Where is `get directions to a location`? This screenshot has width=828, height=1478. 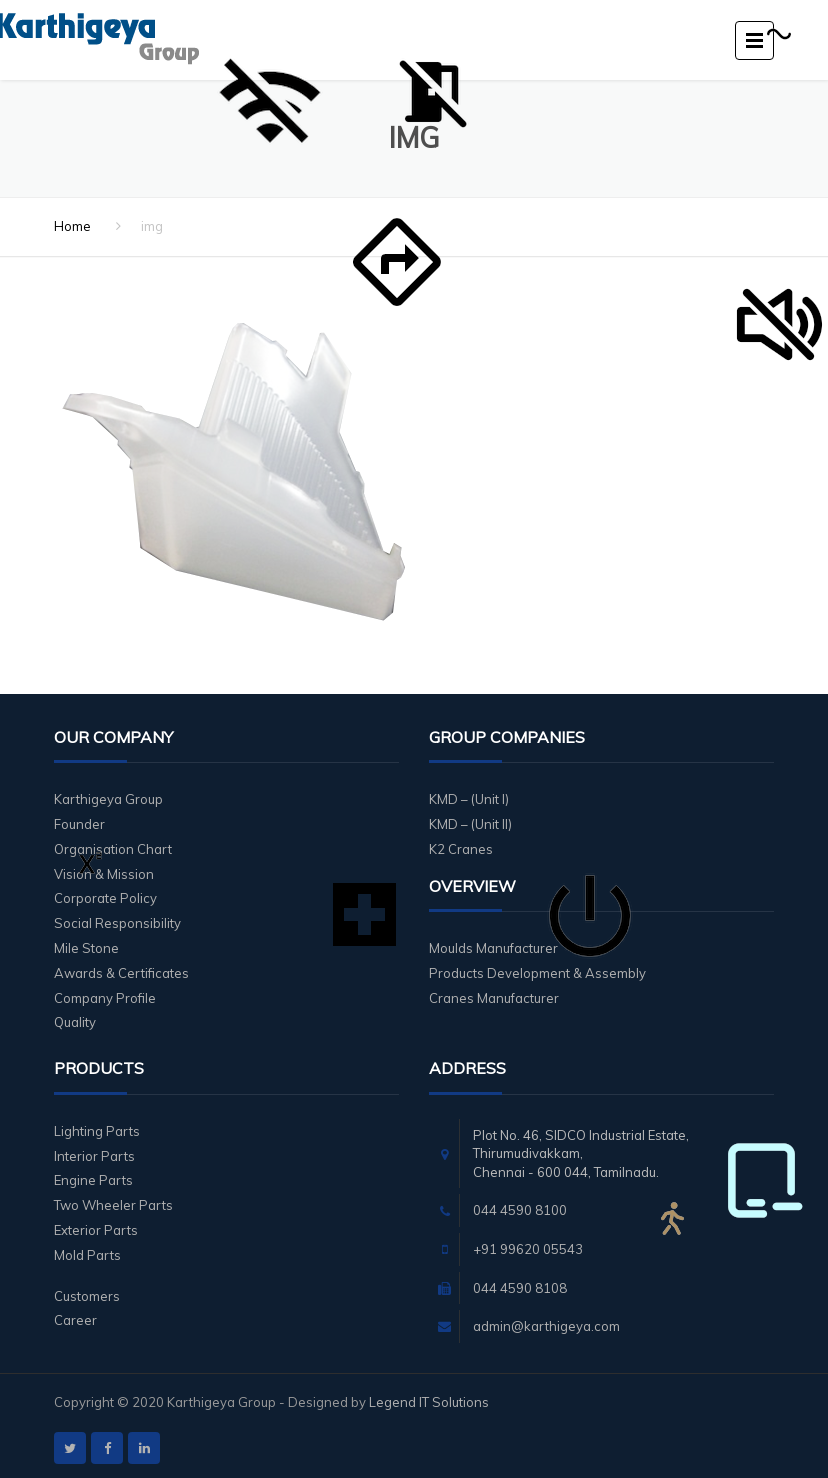
get directions to a location is located at coordinates (397, 262).